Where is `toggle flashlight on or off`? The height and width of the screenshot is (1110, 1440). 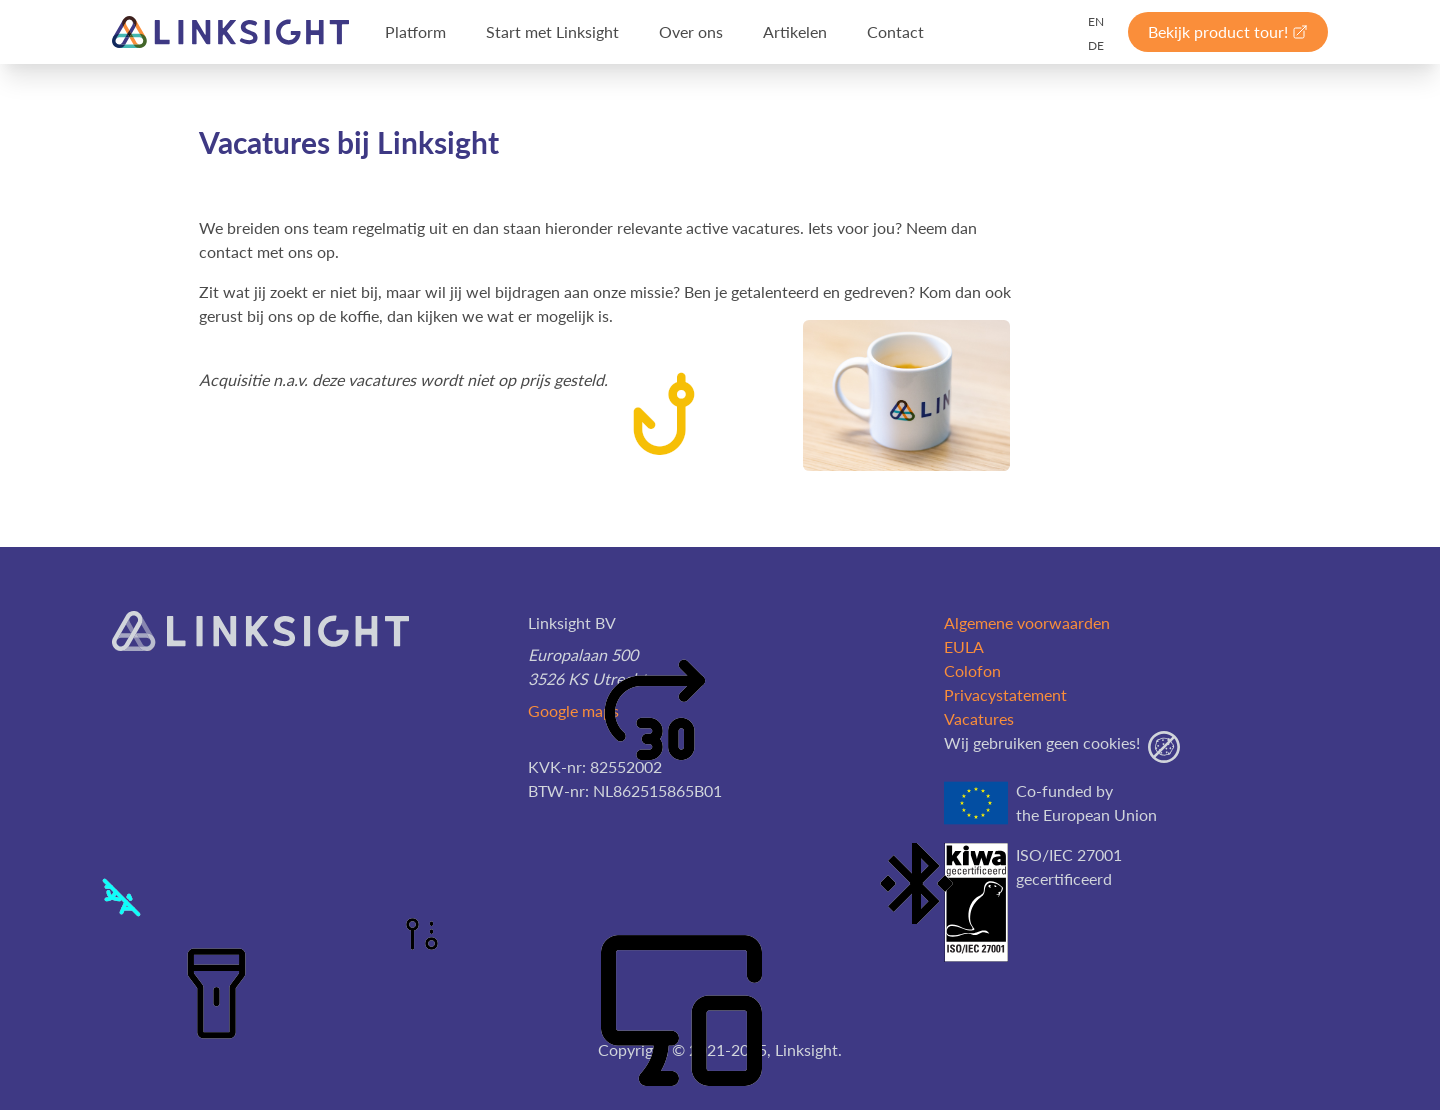 toggle flashlight on or off is located at coordinates (216, 993).